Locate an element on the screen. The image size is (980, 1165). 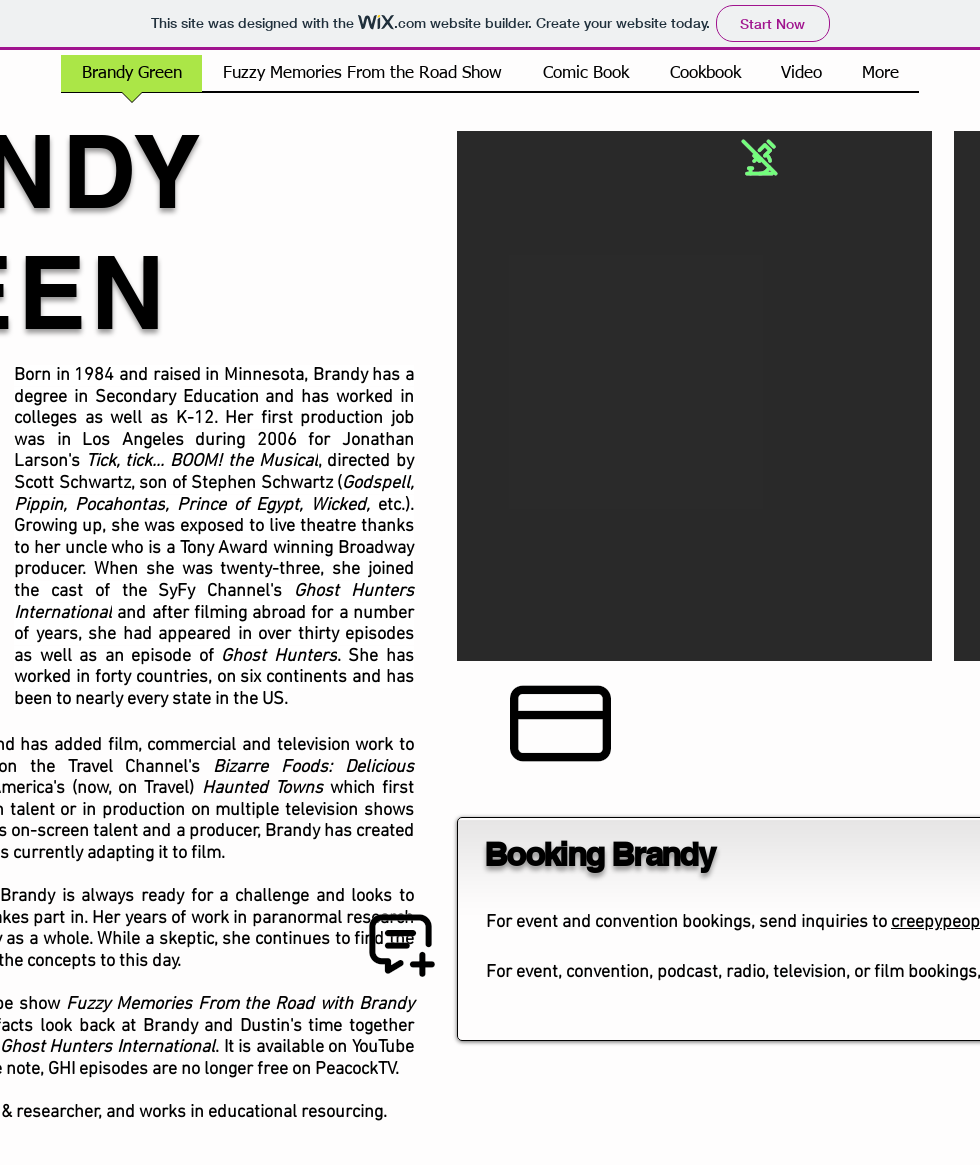
microscope feature disabled is located at coordinates (759, 157).